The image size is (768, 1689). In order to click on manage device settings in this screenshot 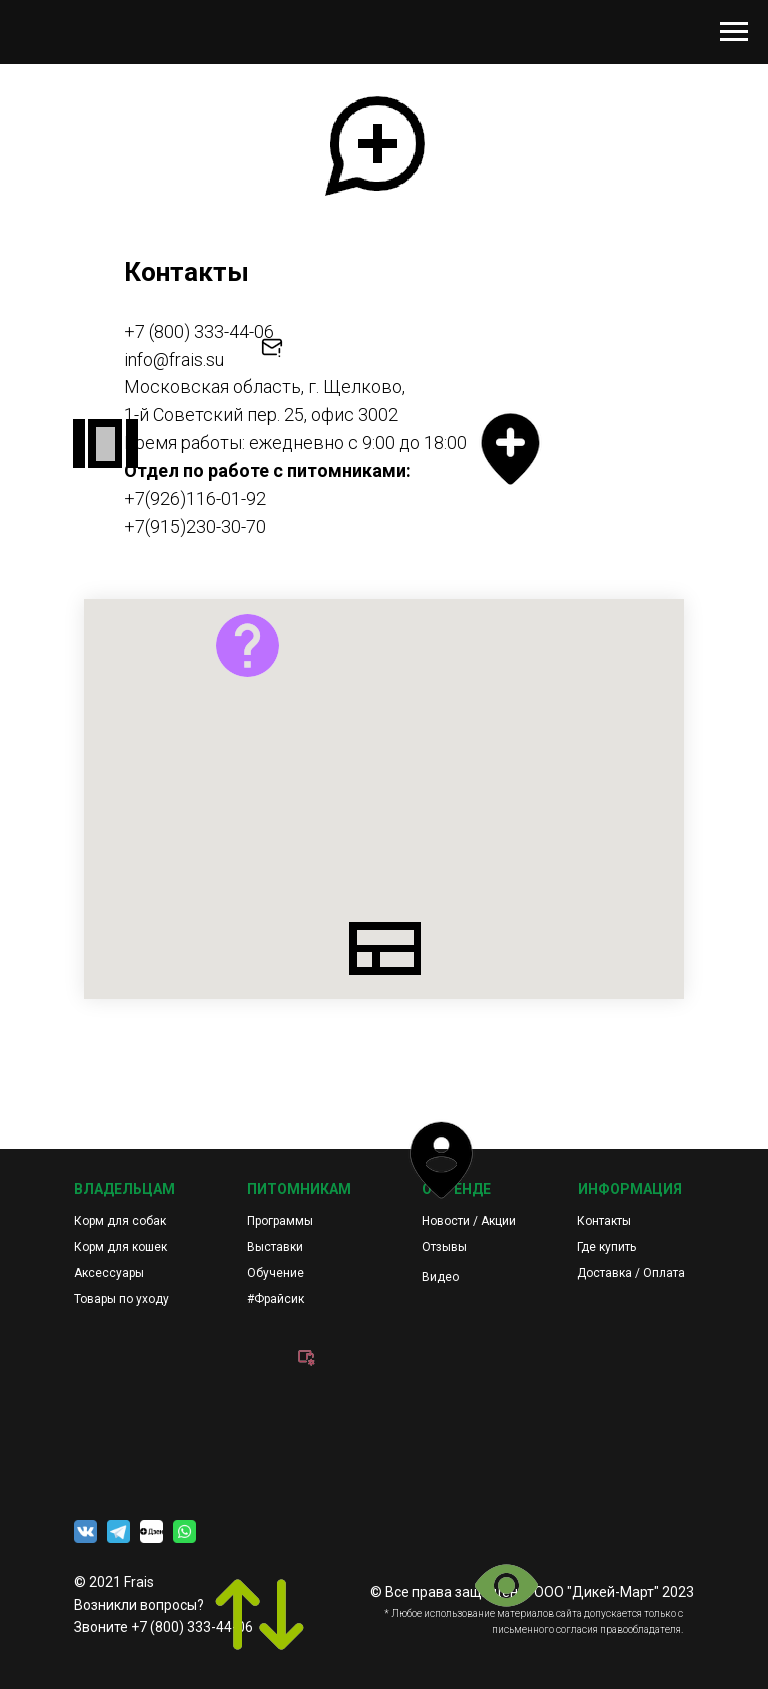, I will do `click(306, 1357)`.